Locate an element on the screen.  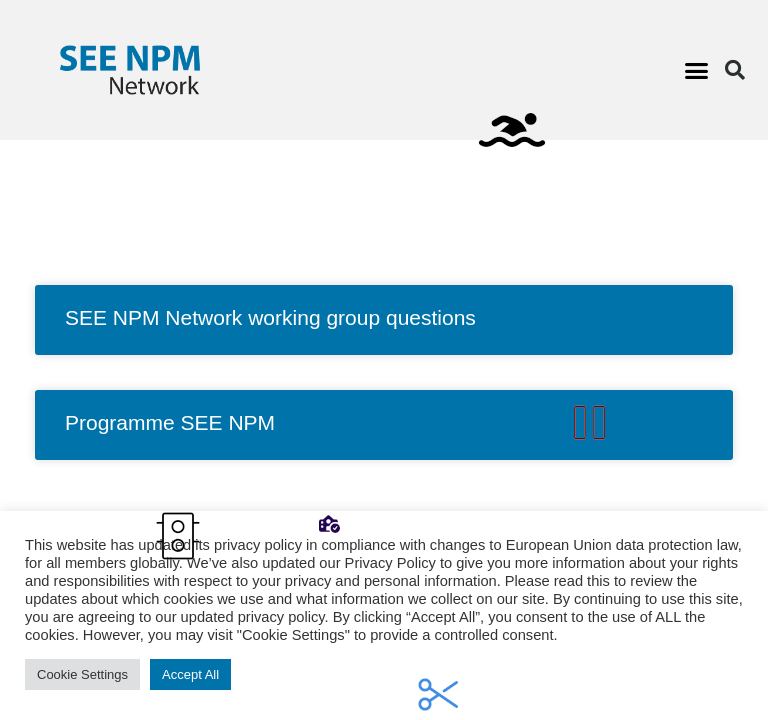
access swimming pool or aquatic facilities is located at coordinates (512, 130).